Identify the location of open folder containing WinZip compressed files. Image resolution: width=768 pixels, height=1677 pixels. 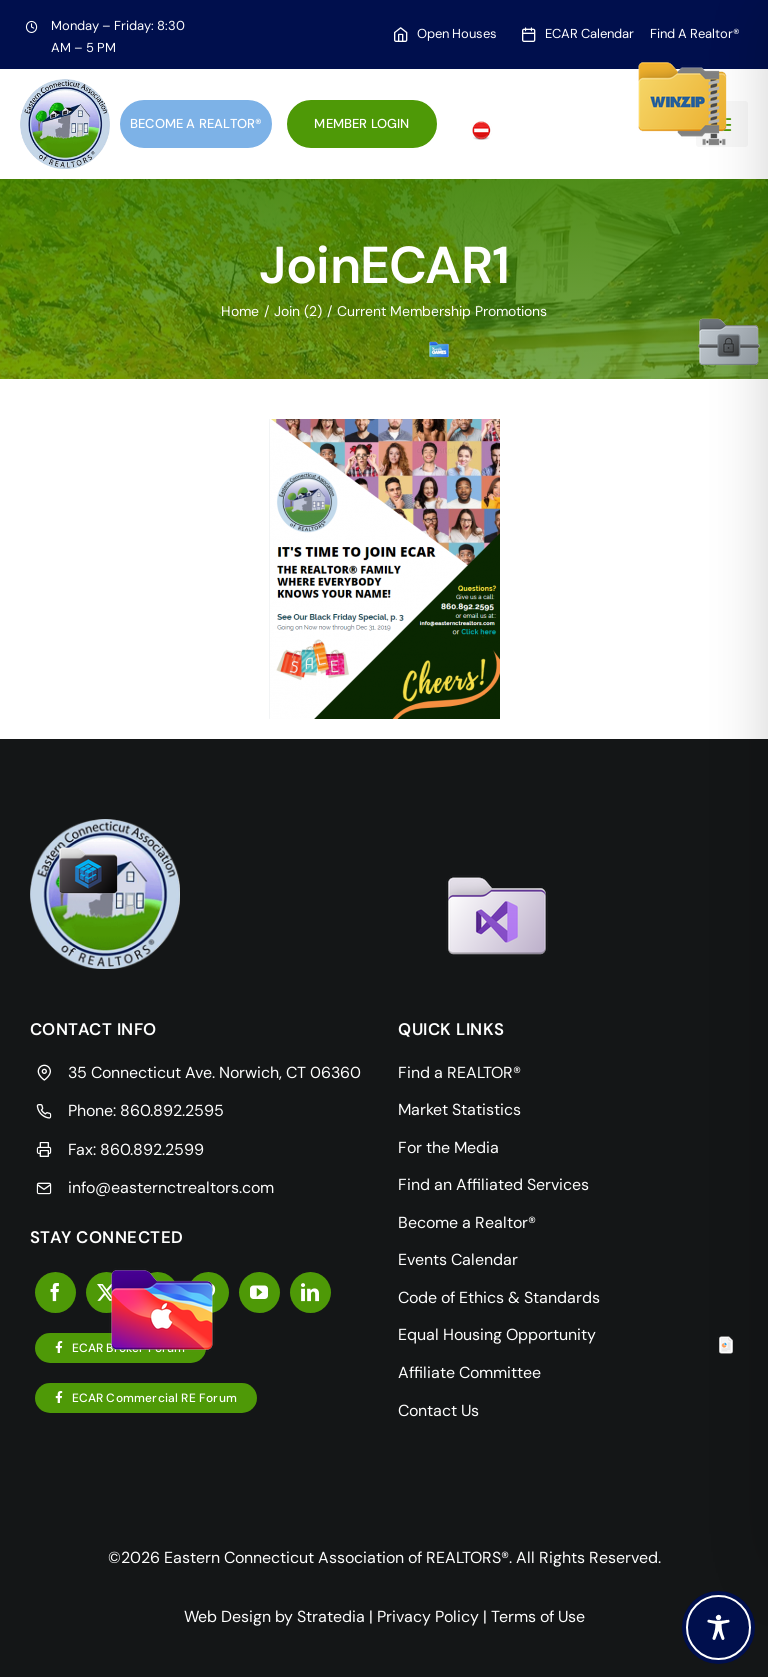
(682, 99).